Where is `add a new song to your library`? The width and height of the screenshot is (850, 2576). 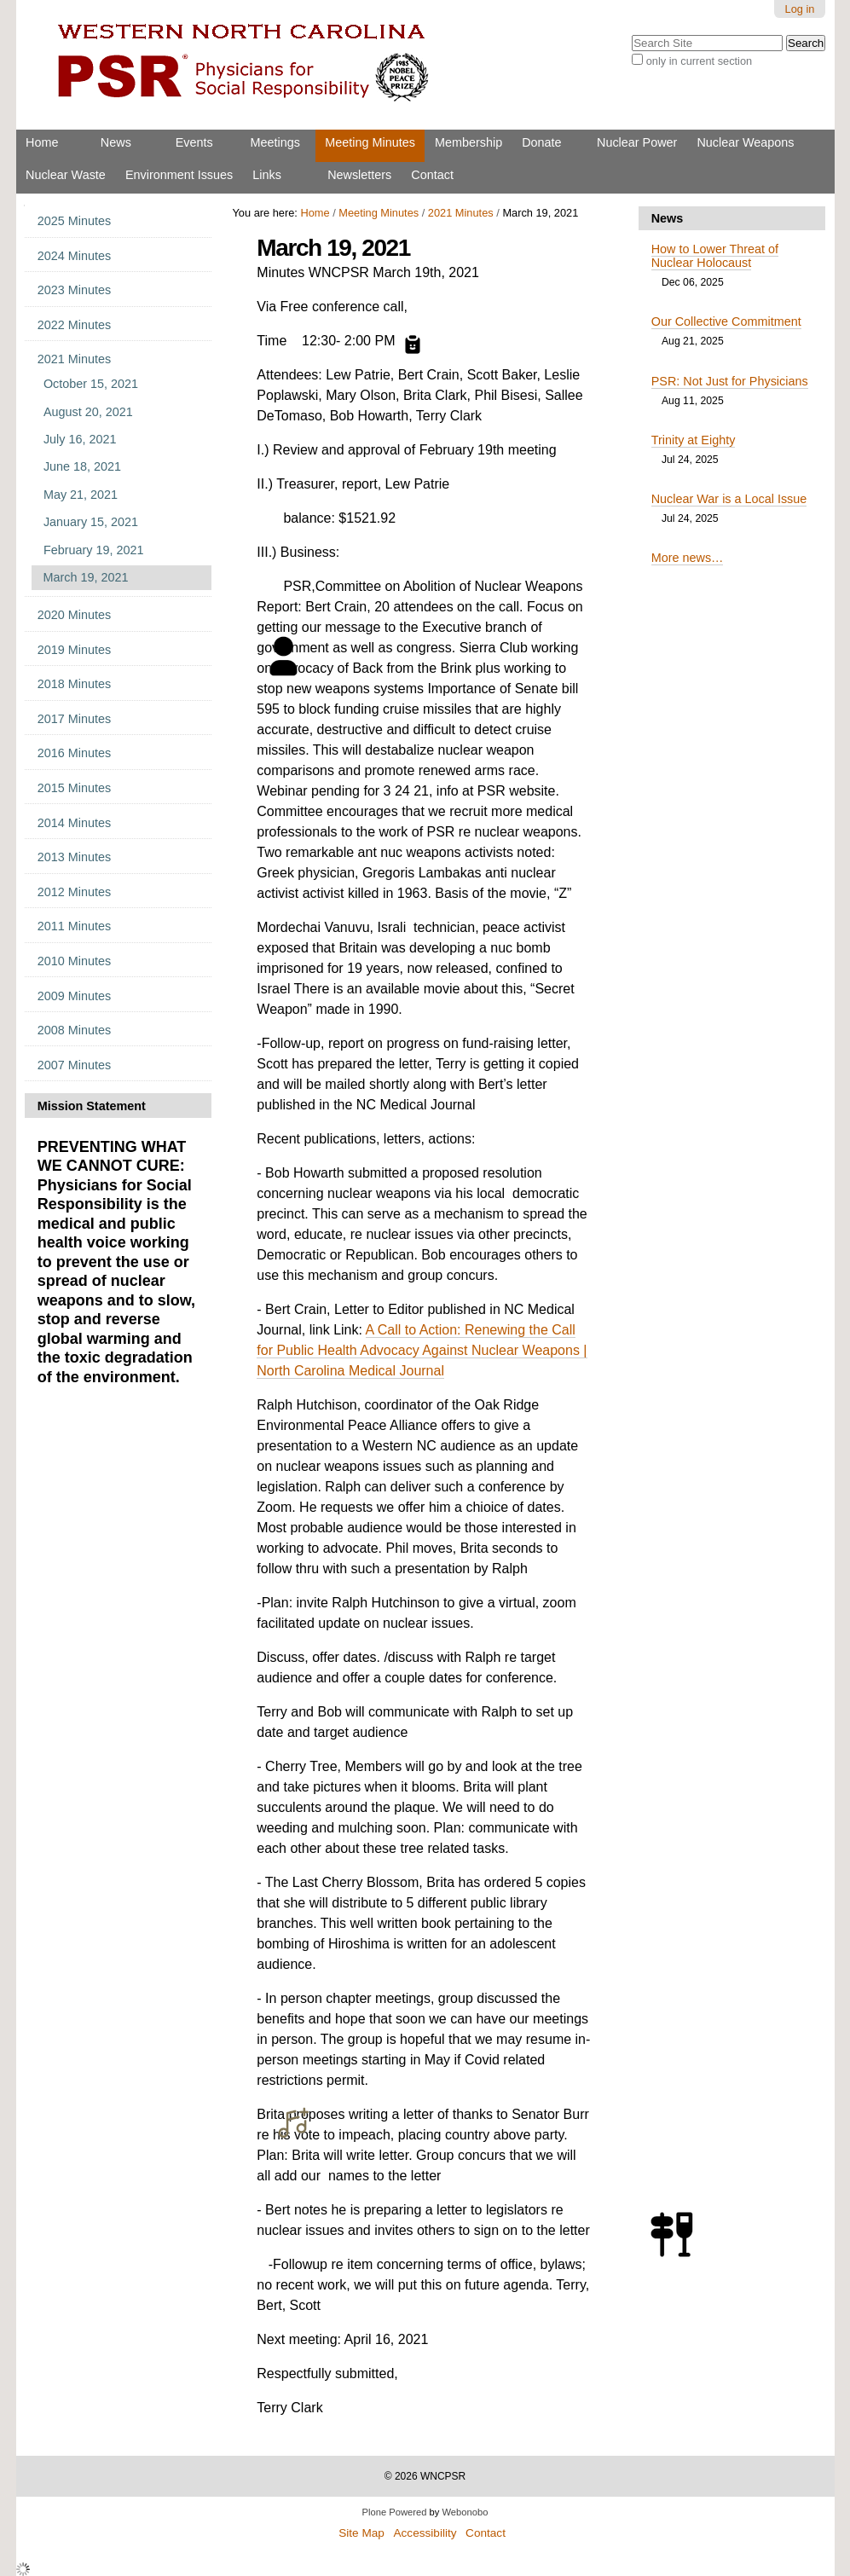 add a new song to your library is located at coordinates (294, 2123).